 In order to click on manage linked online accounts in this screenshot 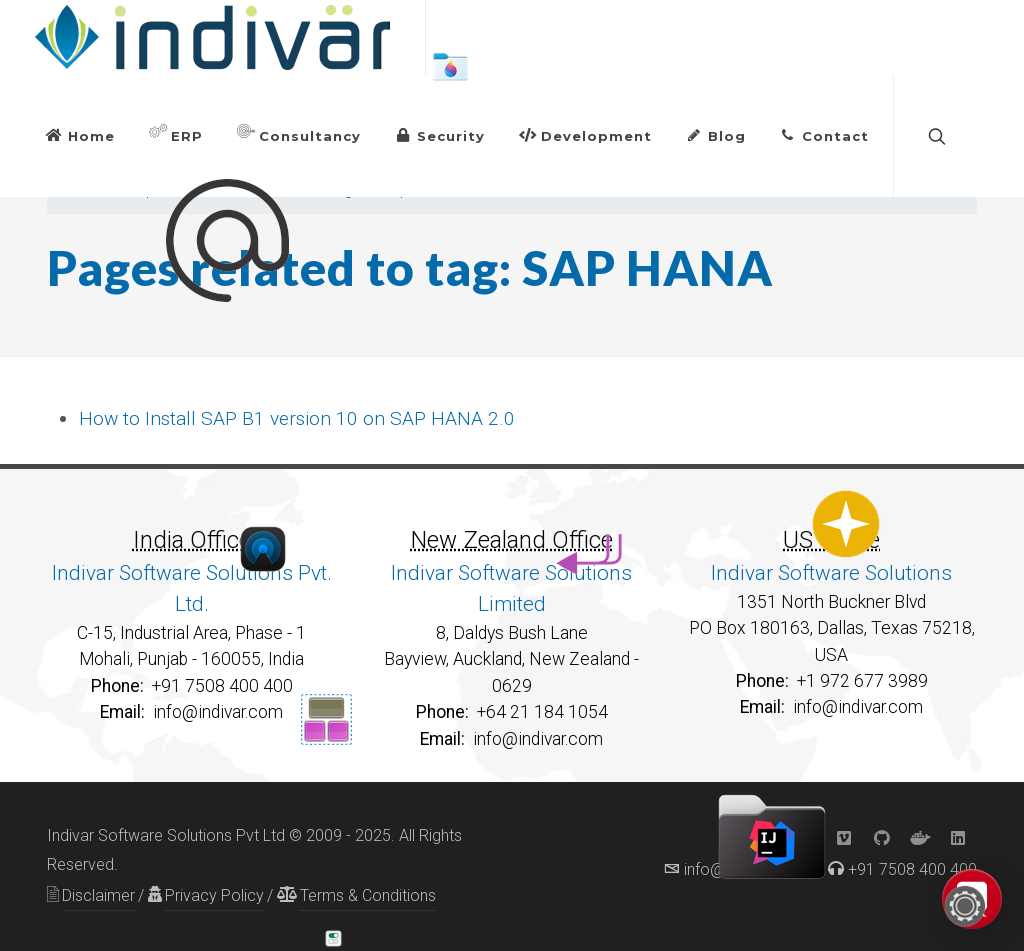, I will do `click(227, 240)`.